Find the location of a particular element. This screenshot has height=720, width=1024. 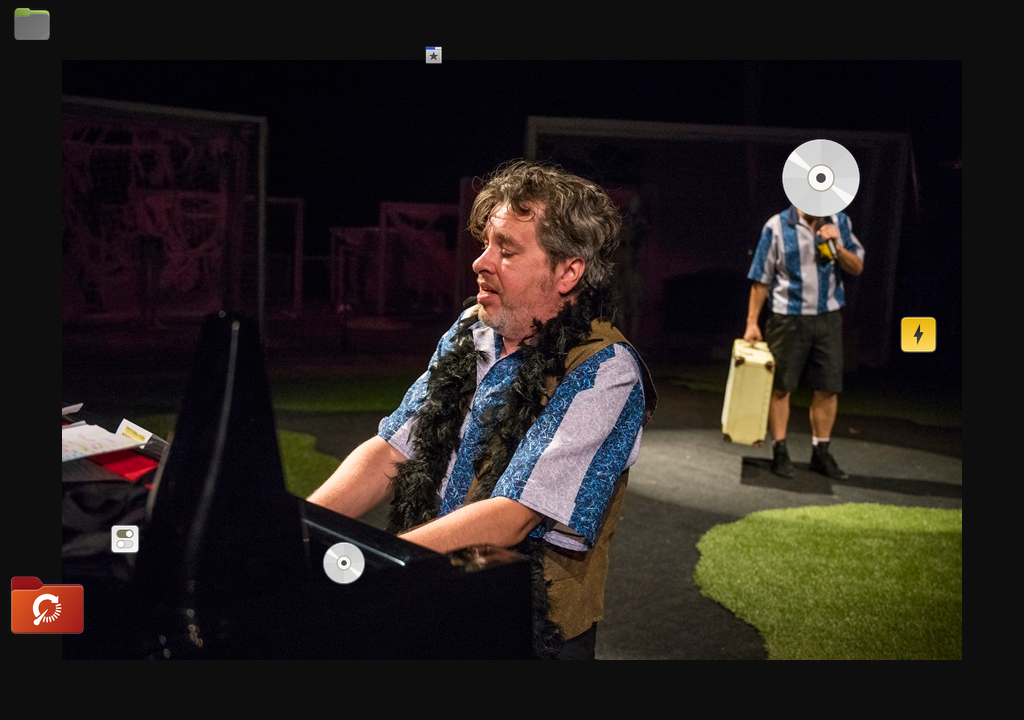

open unity tweak tool settings is located at coordinates (125, 539).